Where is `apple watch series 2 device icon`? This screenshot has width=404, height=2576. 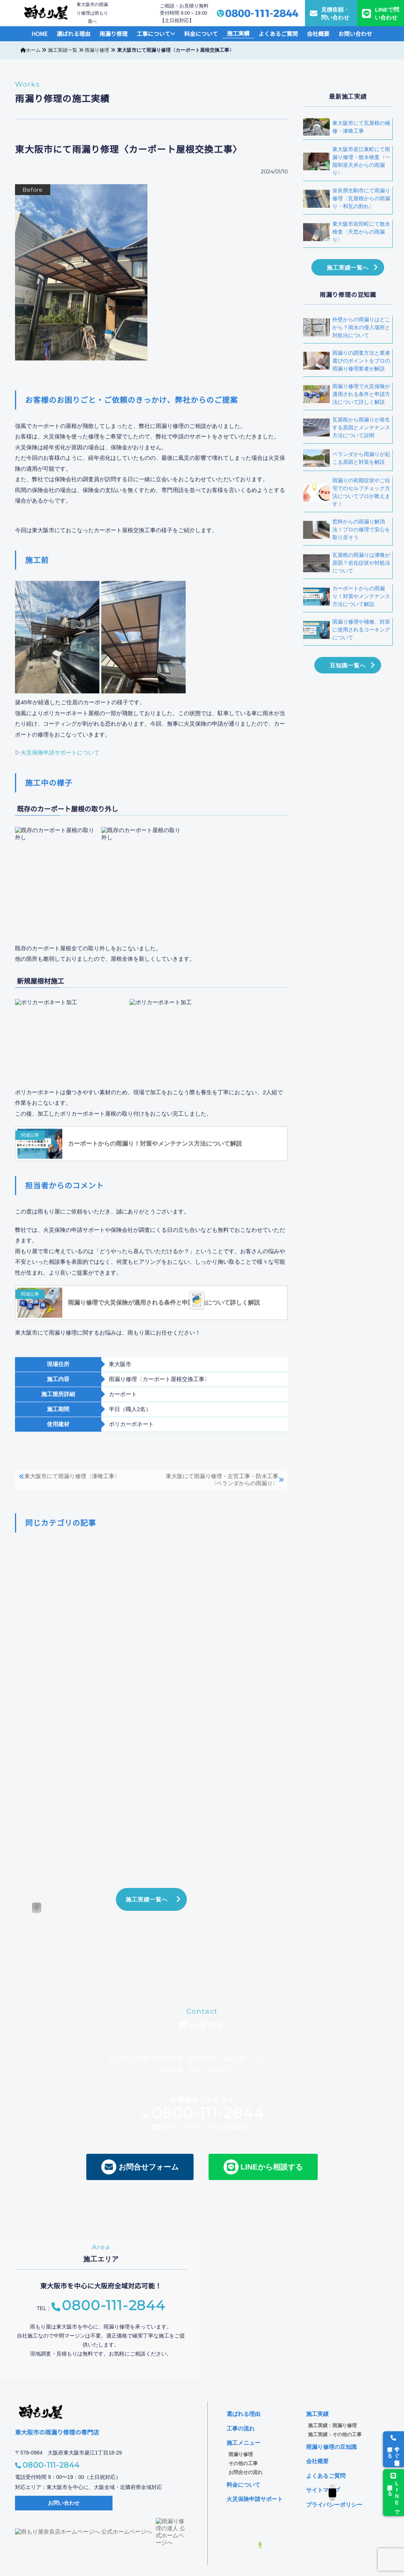 apple watch series 2 device icon is located at coordinates (332, 2493).